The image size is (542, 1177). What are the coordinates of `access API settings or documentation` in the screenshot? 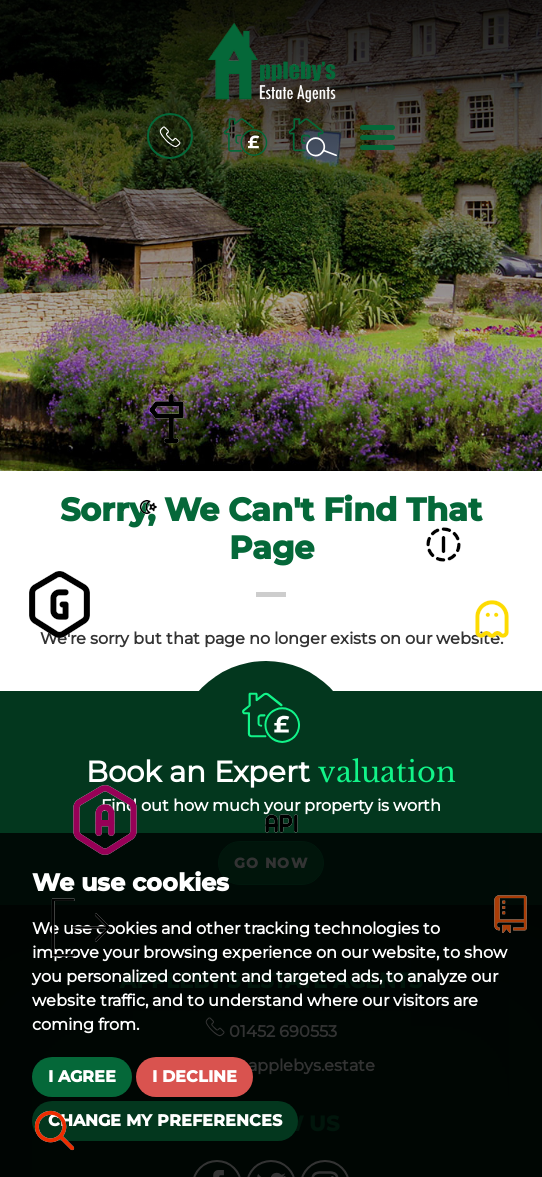 It's located at (281, 823).